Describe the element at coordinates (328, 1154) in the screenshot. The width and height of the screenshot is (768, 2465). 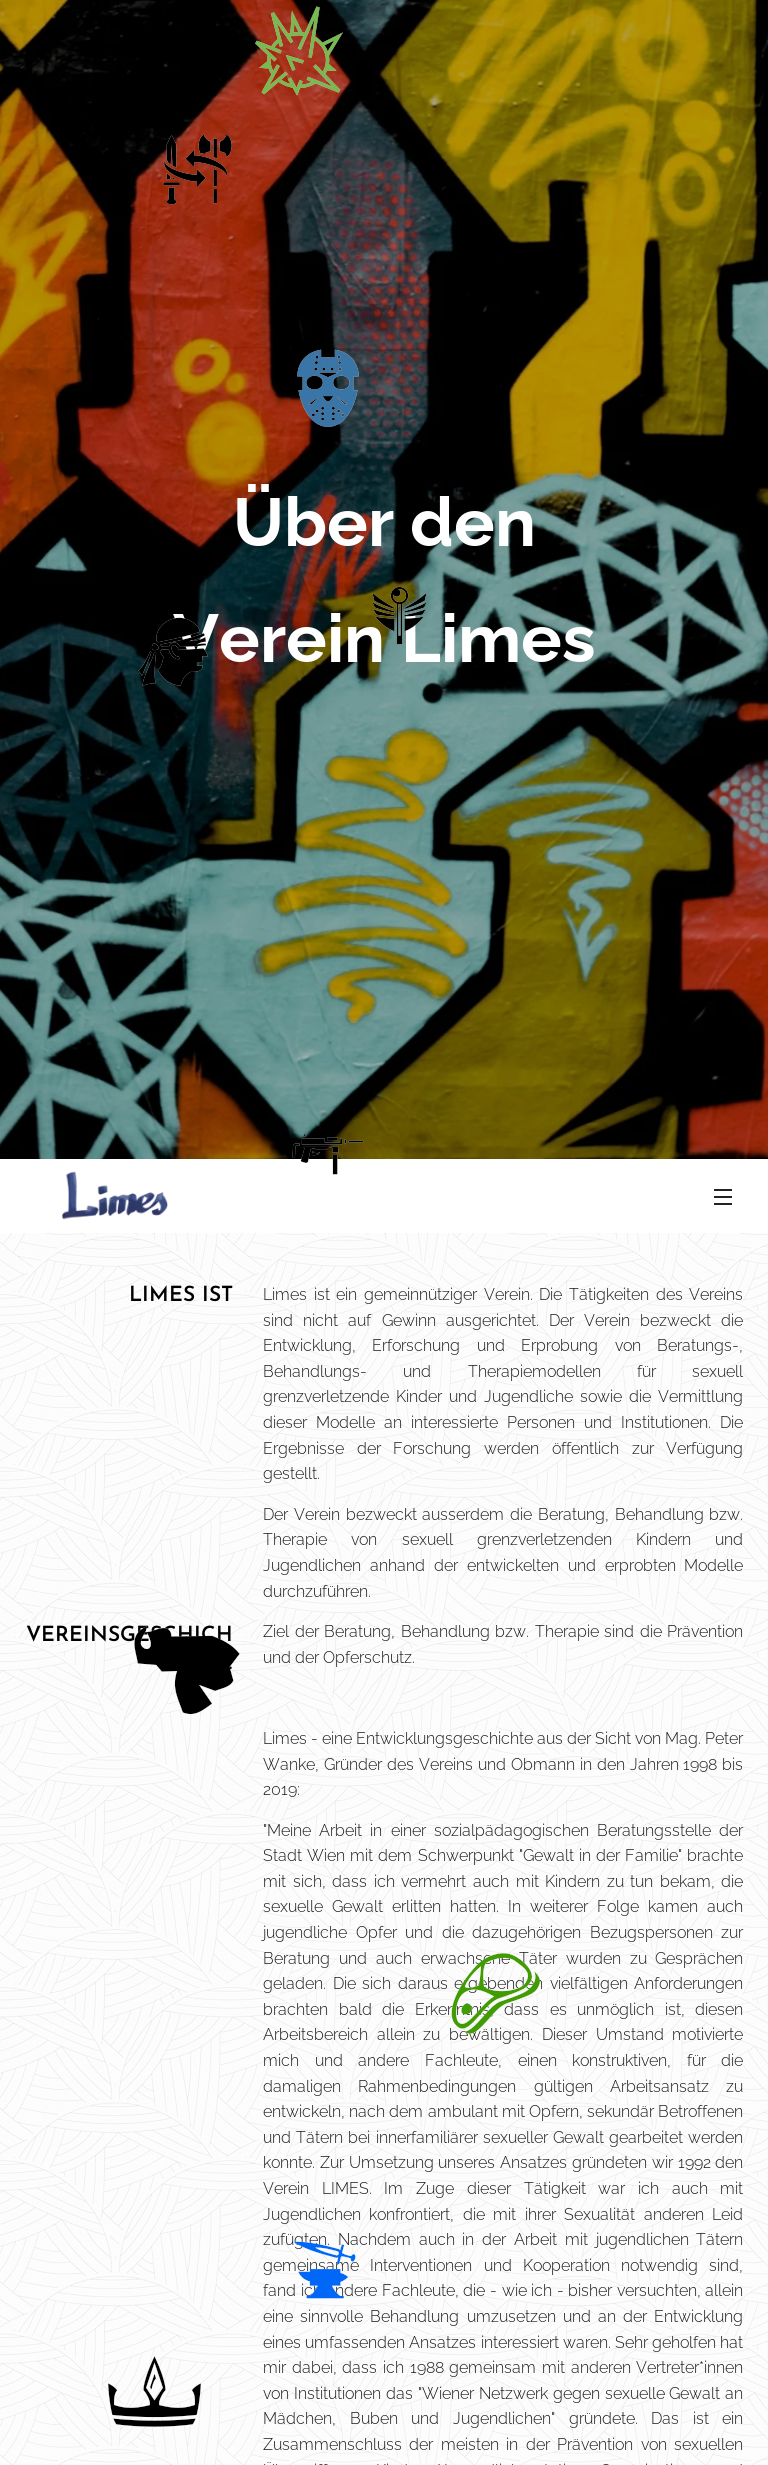
I see `select the grease gun weapon` at that location.